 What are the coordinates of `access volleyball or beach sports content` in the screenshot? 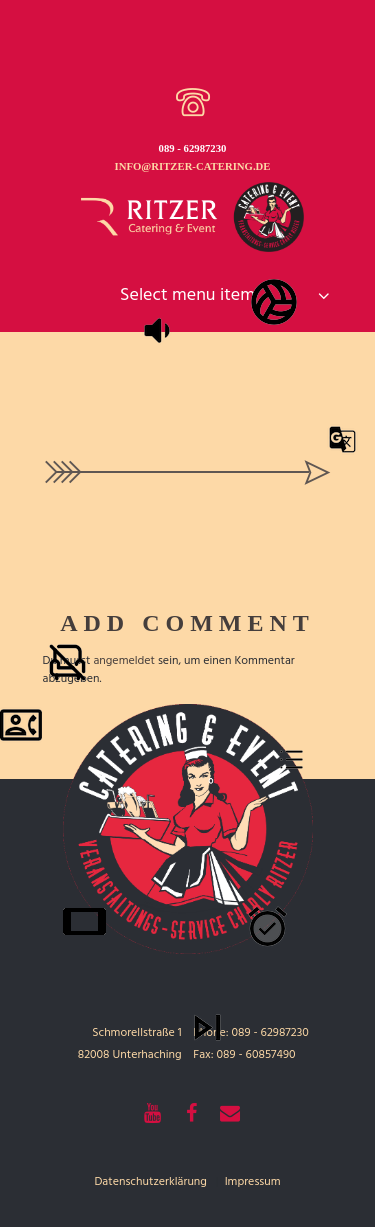 It's located at (274, 302).